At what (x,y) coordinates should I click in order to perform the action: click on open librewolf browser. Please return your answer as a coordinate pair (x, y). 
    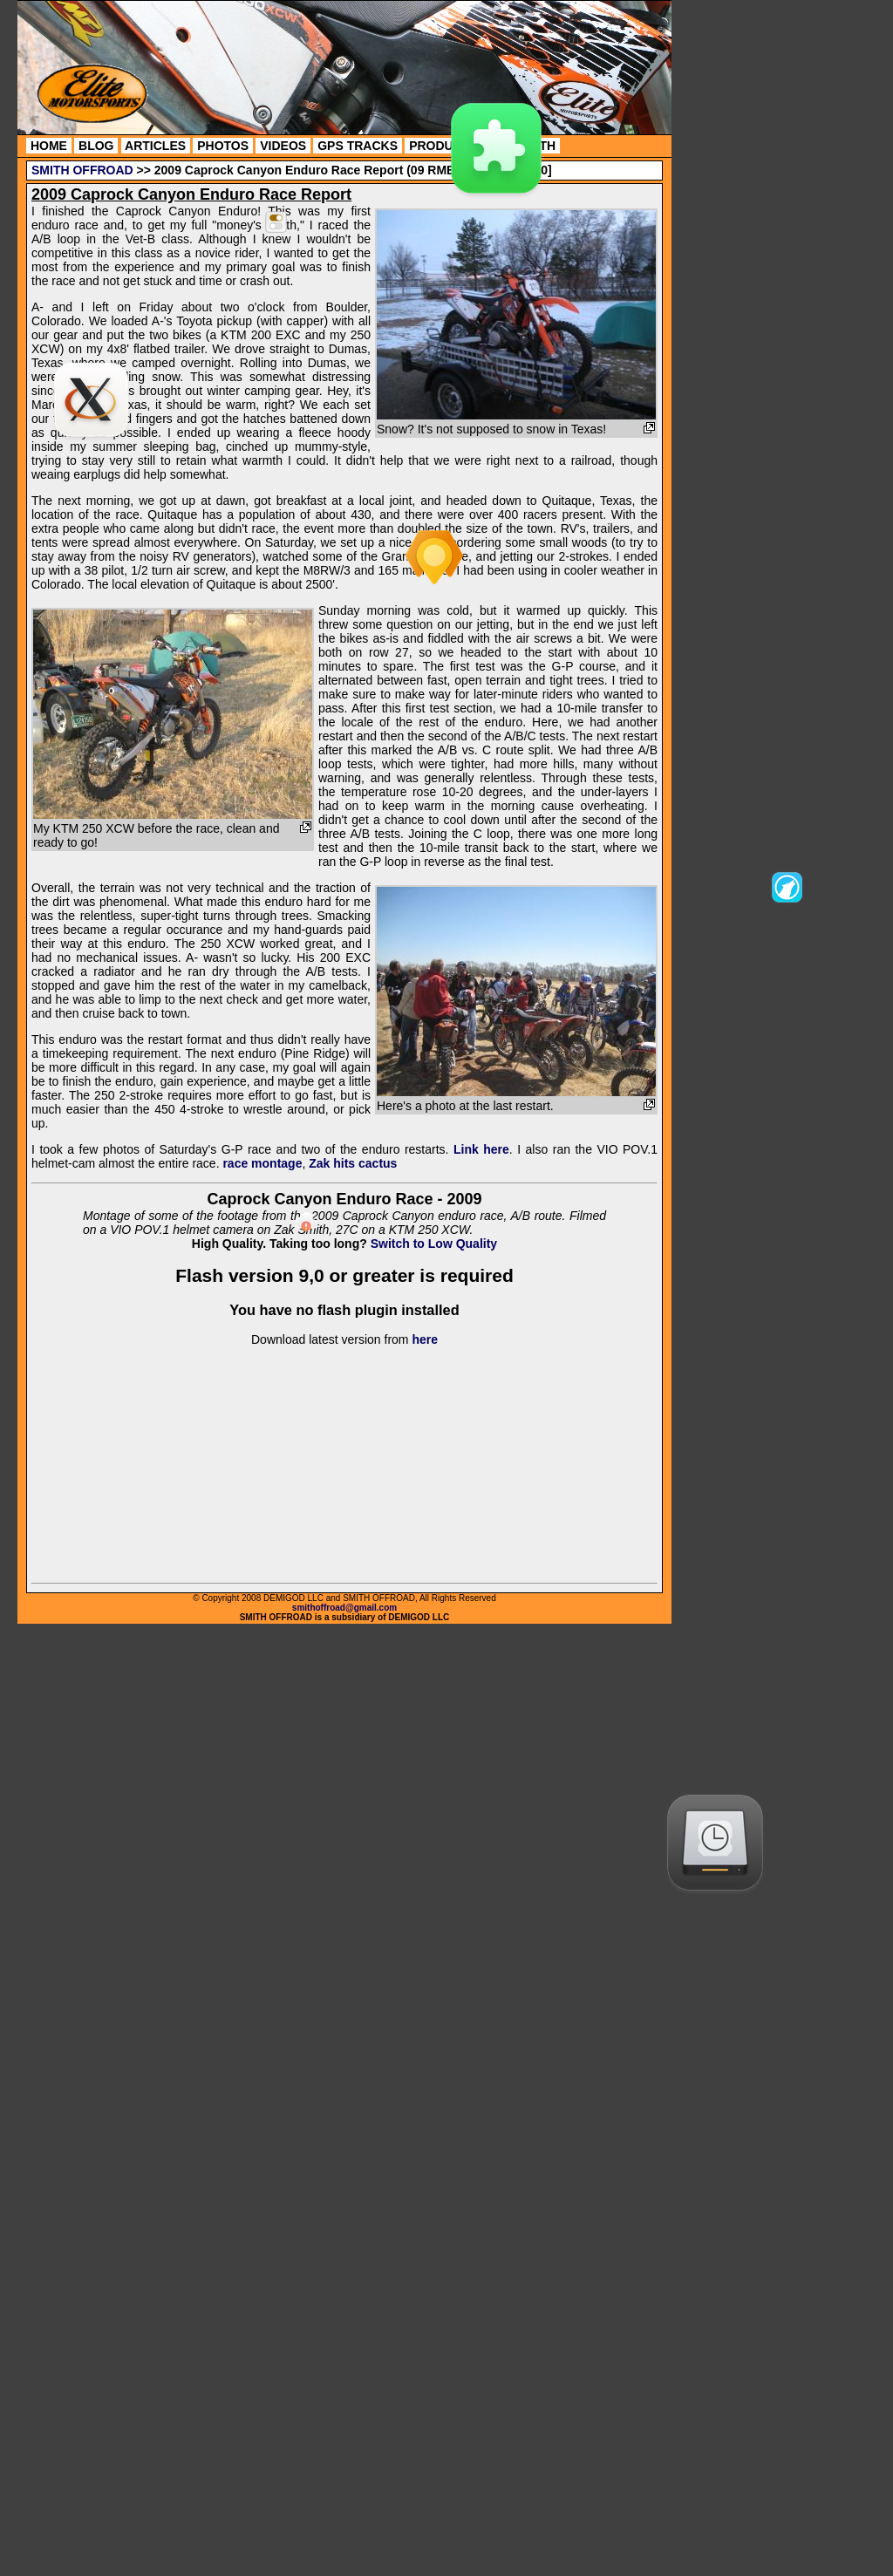
    Looking at the image, I should click on (787, 887).